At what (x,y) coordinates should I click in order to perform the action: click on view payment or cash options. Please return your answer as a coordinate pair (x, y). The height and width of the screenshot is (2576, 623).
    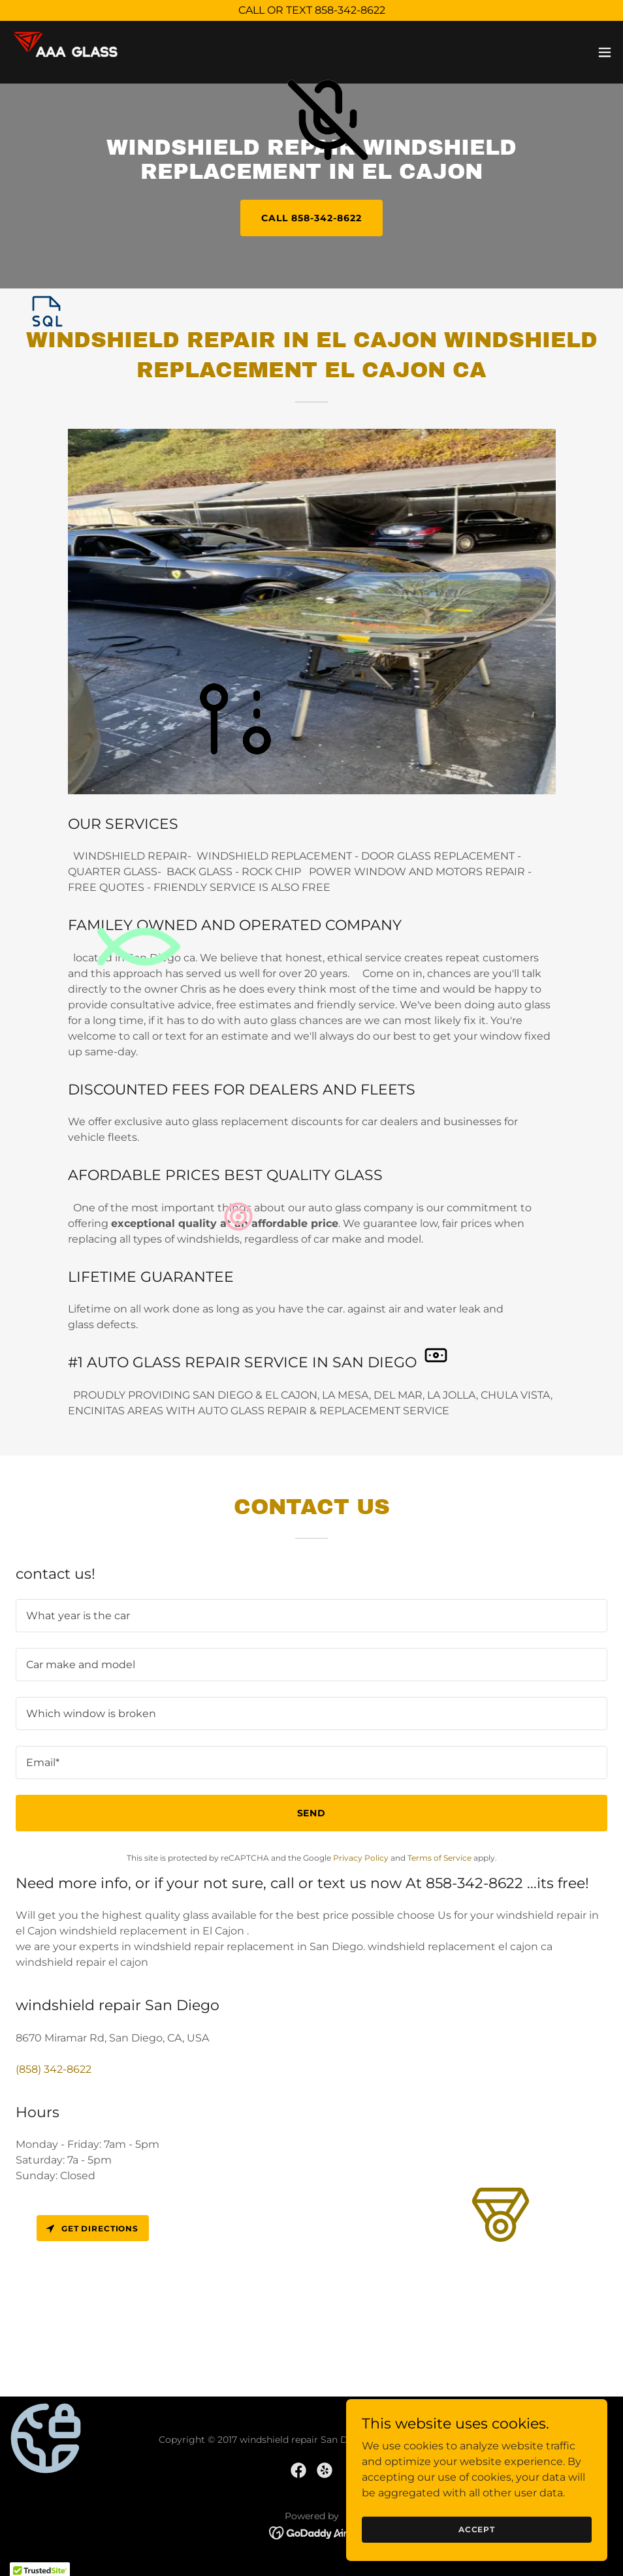
    Looking at the image, I should click on (436, 1355).